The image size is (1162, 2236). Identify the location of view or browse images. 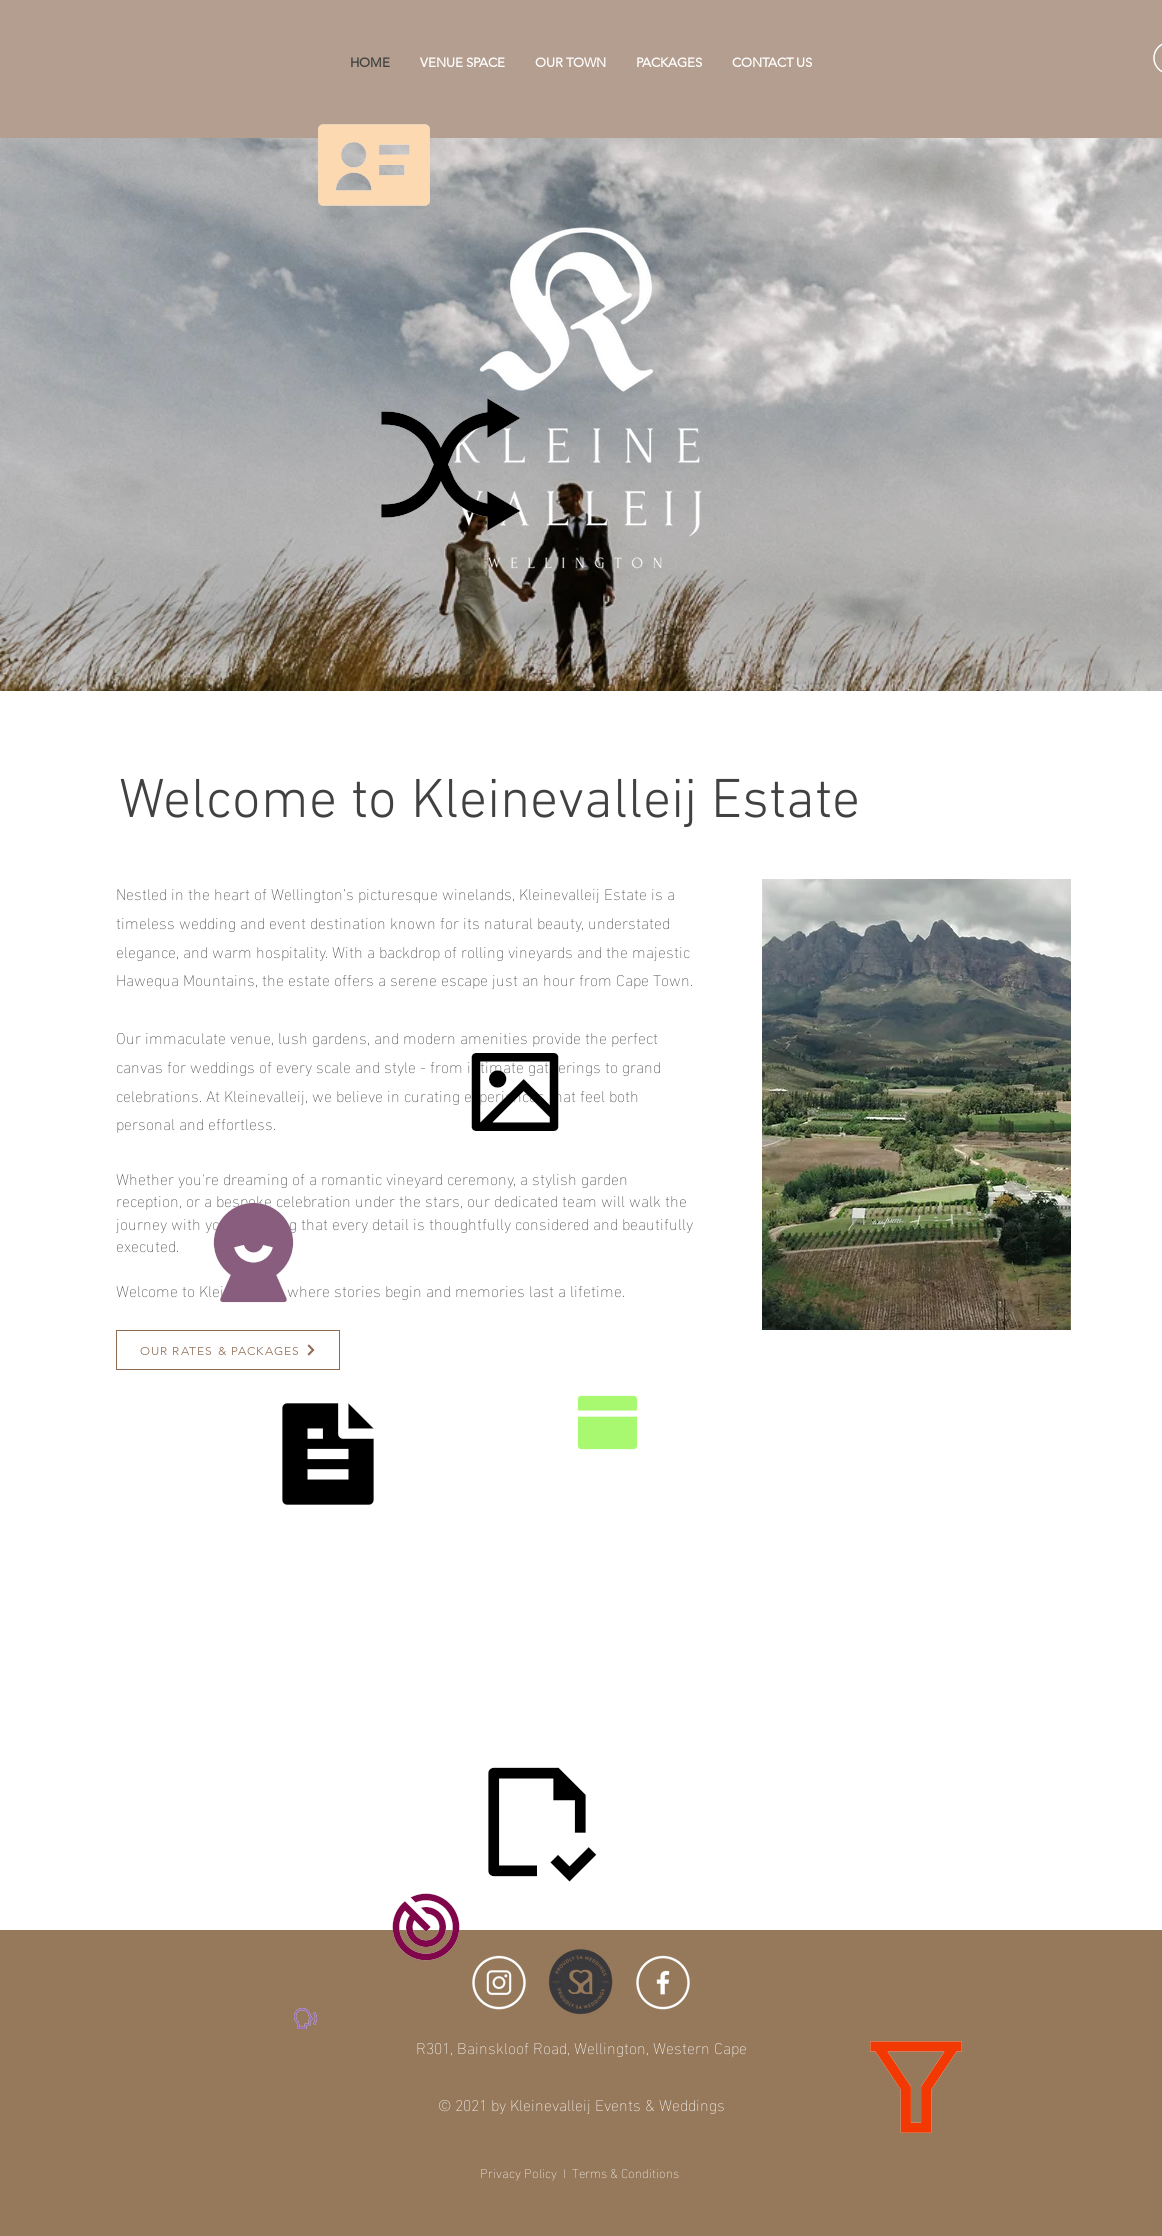
(515, 1092).